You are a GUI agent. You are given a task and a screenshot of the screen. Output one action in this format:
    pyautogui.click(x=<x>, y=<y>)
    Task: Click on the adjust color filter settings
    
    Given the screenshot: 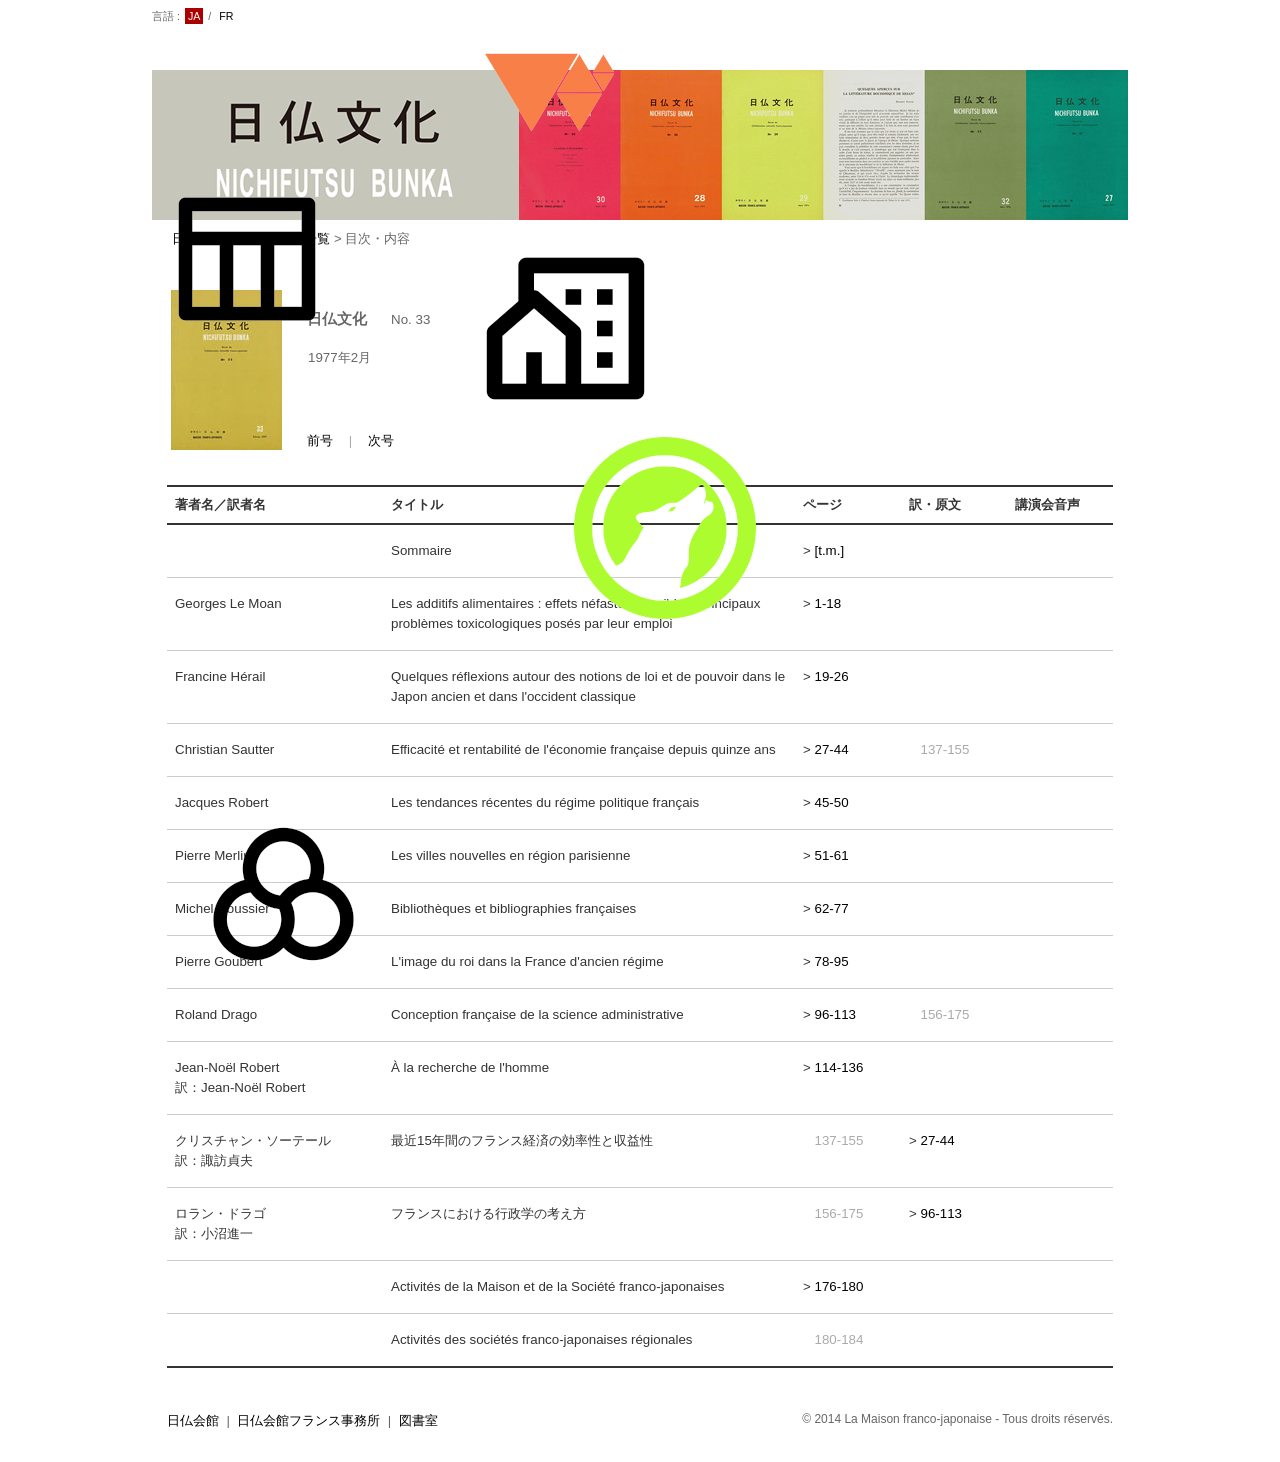 What is the action you would take?
    pyautogui.click(x=283, y=902)
    